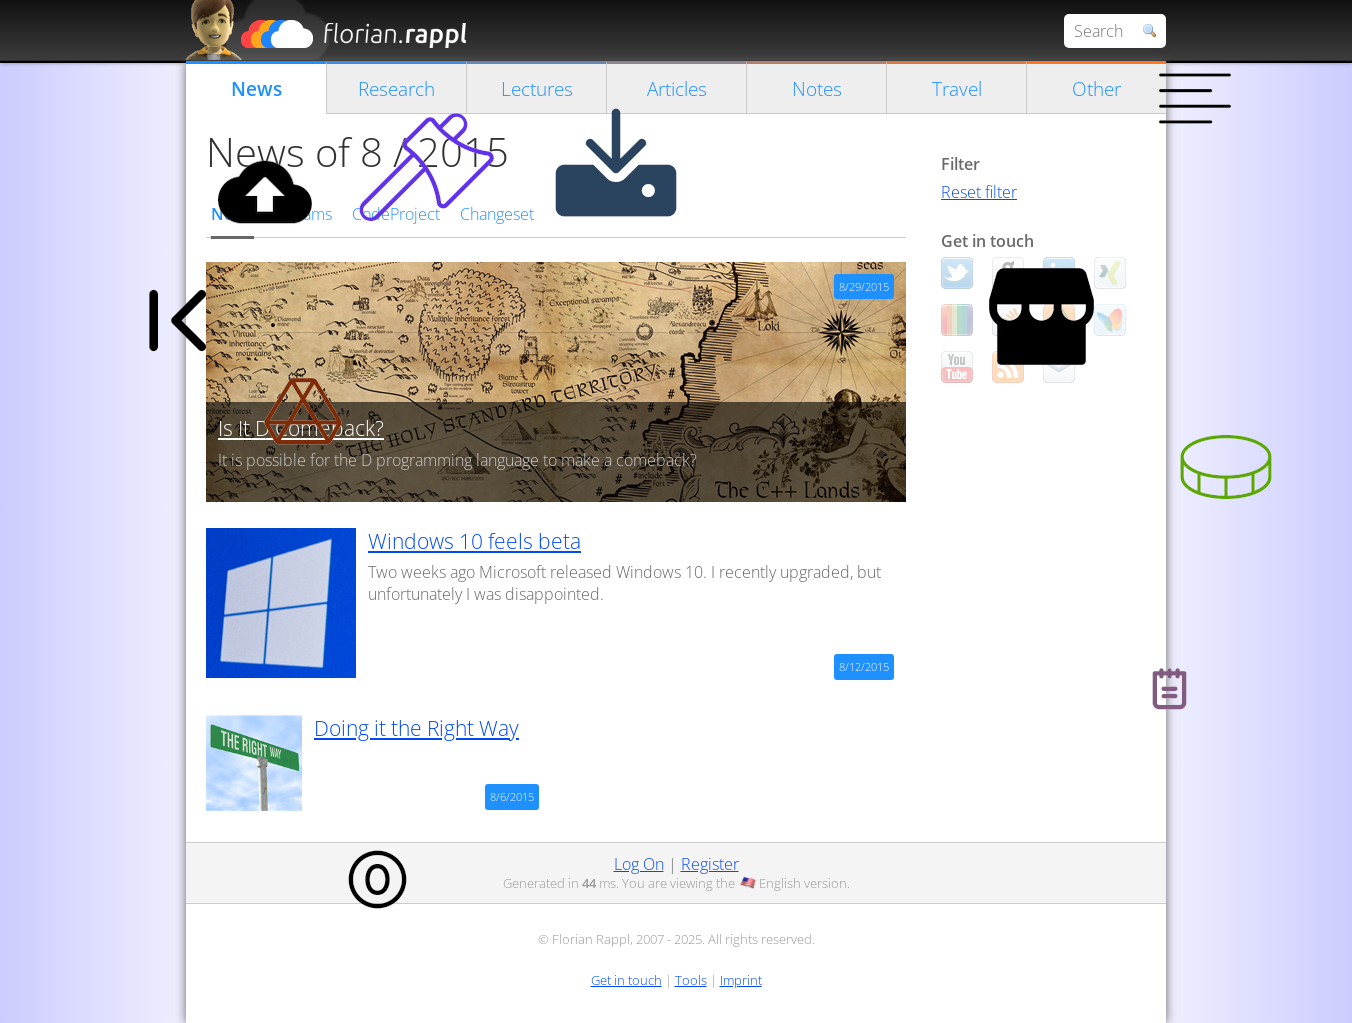 This screenshot has width=1352, height=1023. I want to click on align text to the left, so click(1195, 100).